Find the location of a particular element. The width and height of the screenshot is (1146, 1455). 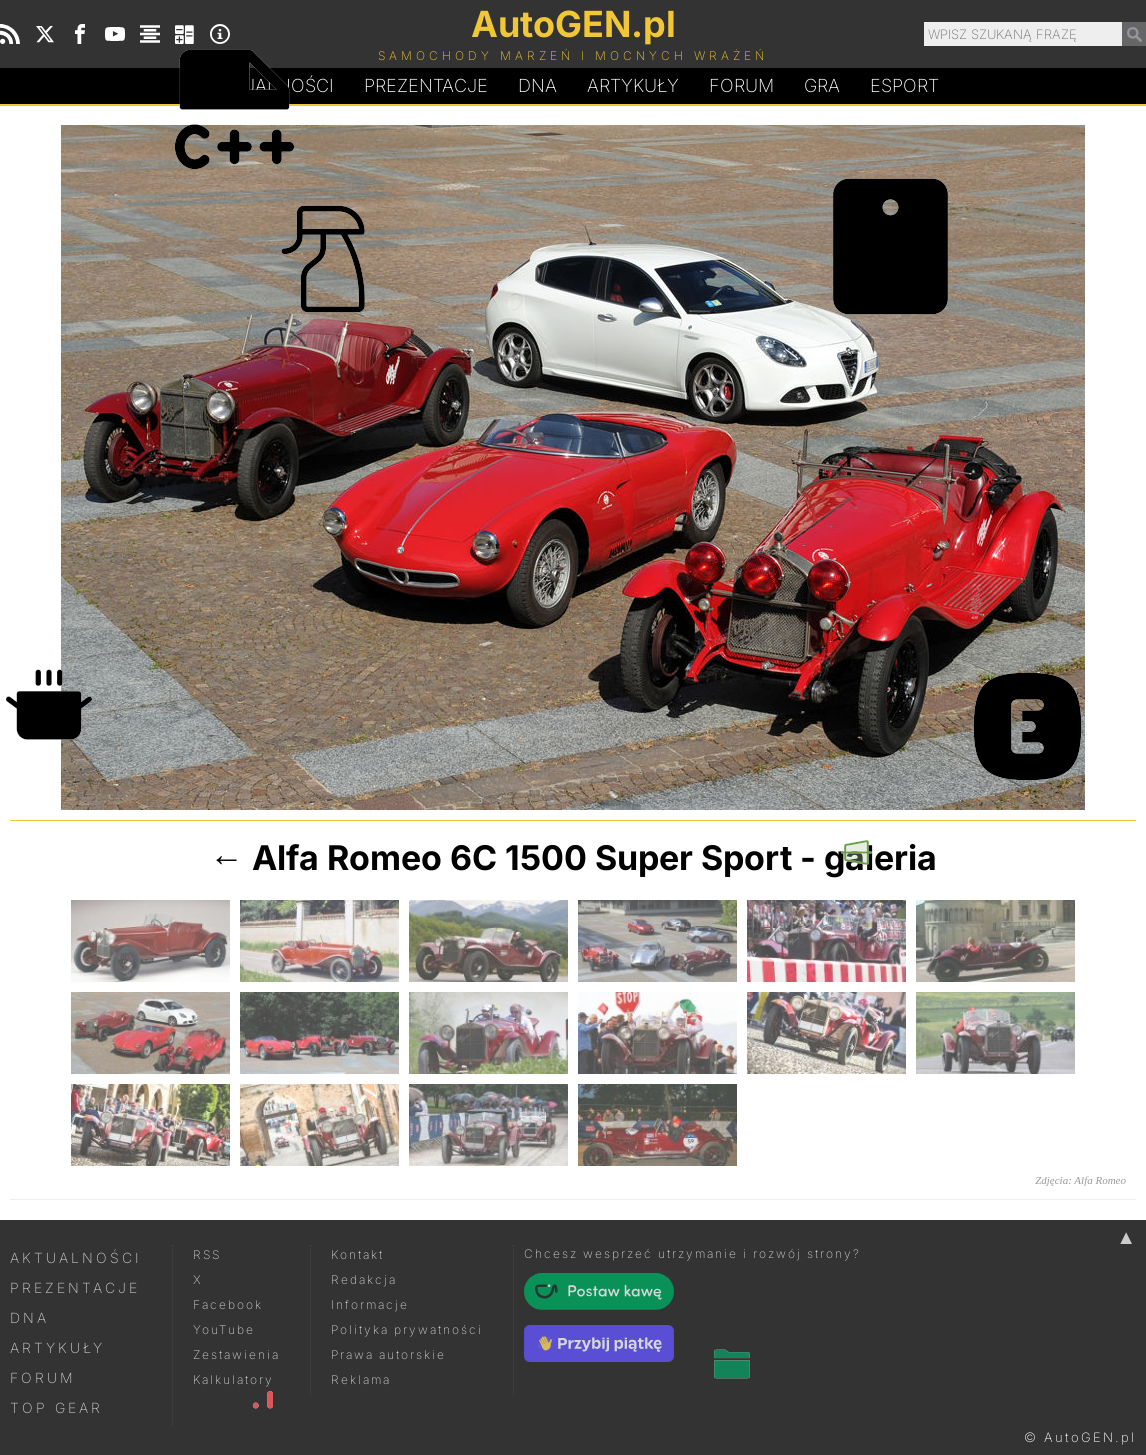

indicates weak signal strength is located at coordinates (284, 1382).